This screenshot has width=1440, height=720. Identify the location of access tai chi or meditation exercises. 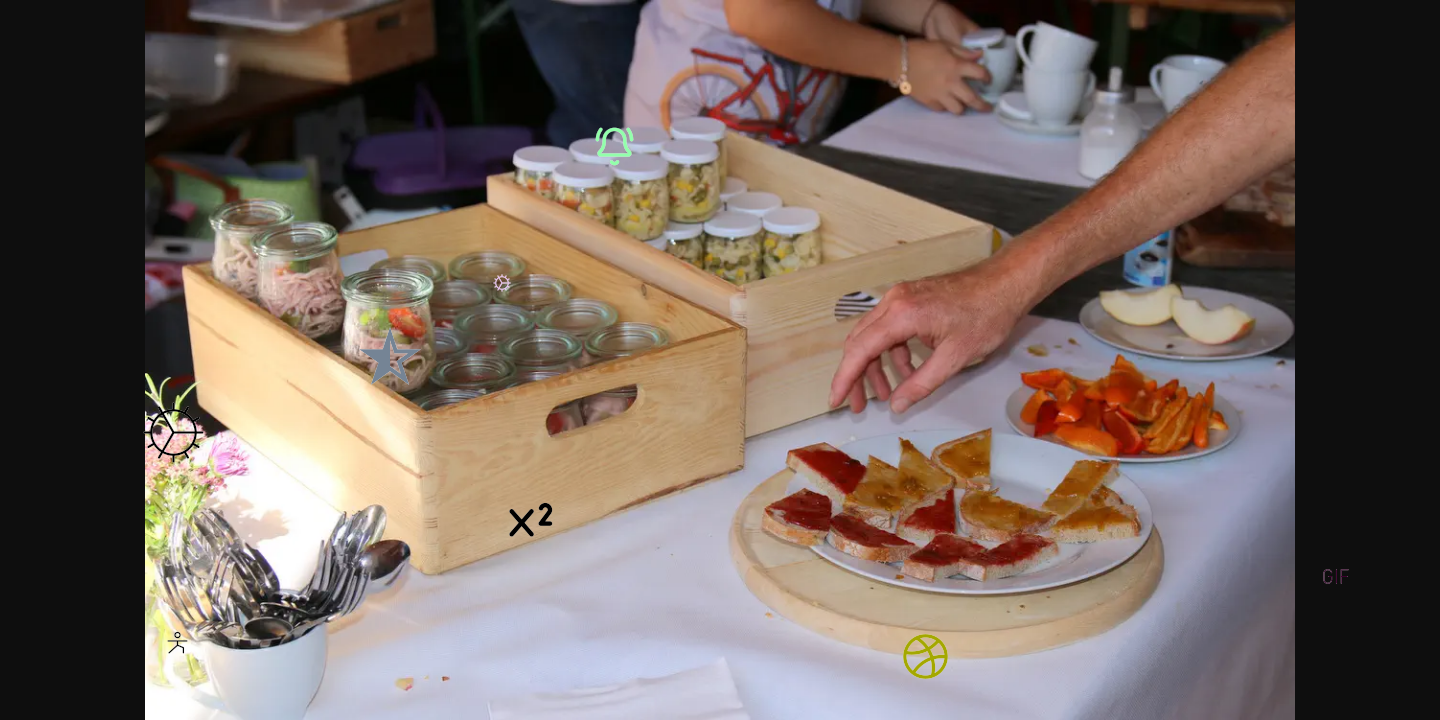
(177, 643).